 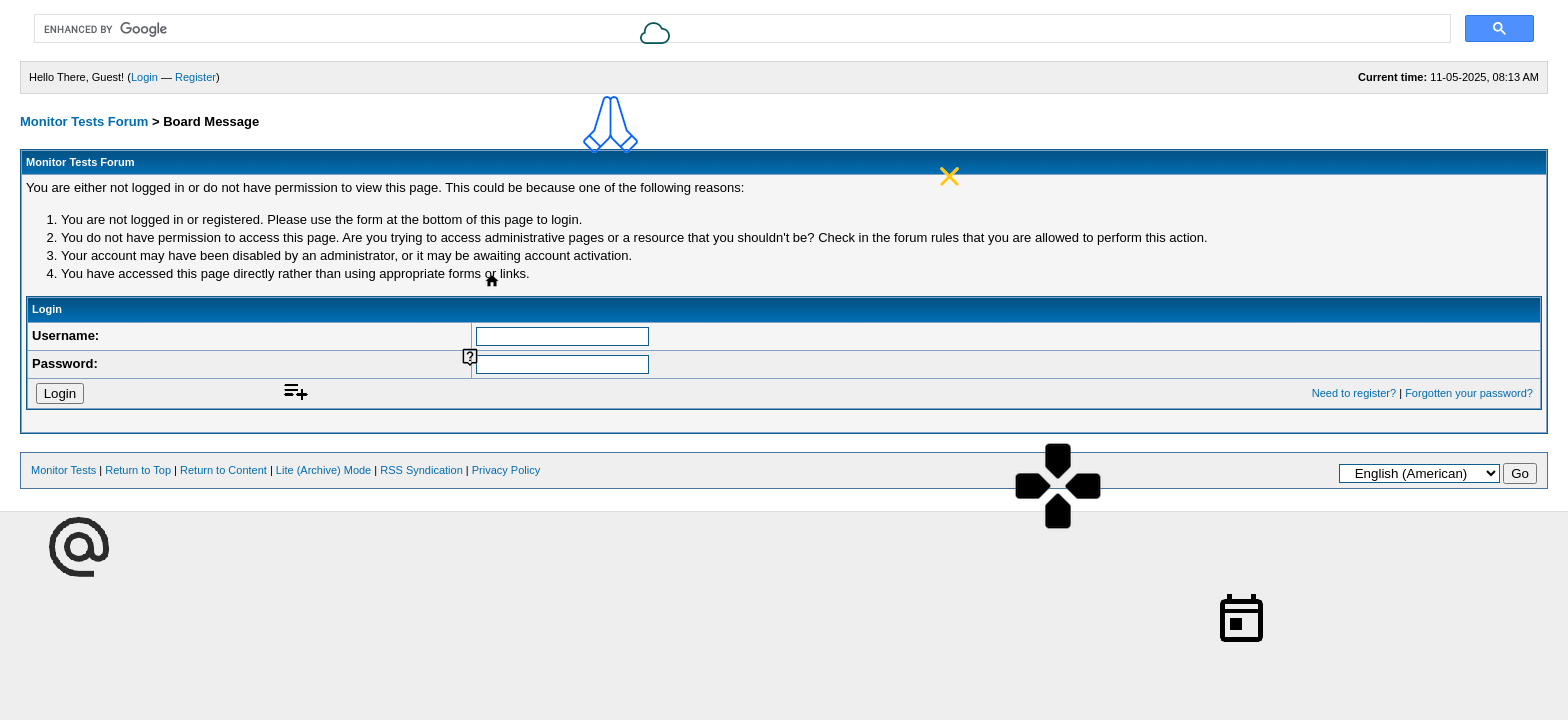 What do you see at coordinates (492, 281) in the screenshot?
I see `navigate to home screen` at bounding box center [492, 281].